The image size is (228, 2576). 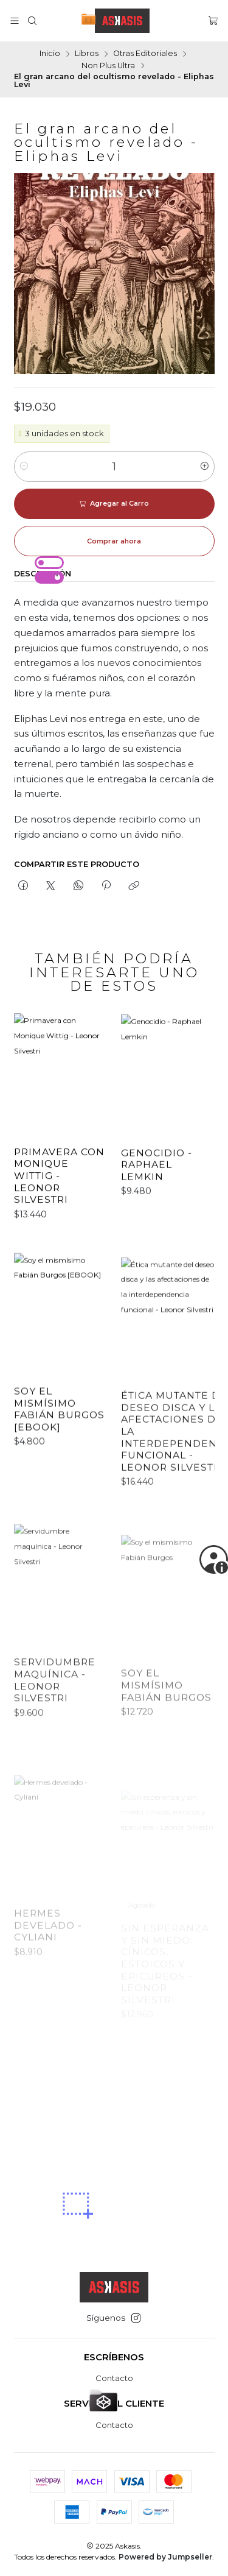 I want to click on access system tweaks and customization settings, so click(x=49, y=569).